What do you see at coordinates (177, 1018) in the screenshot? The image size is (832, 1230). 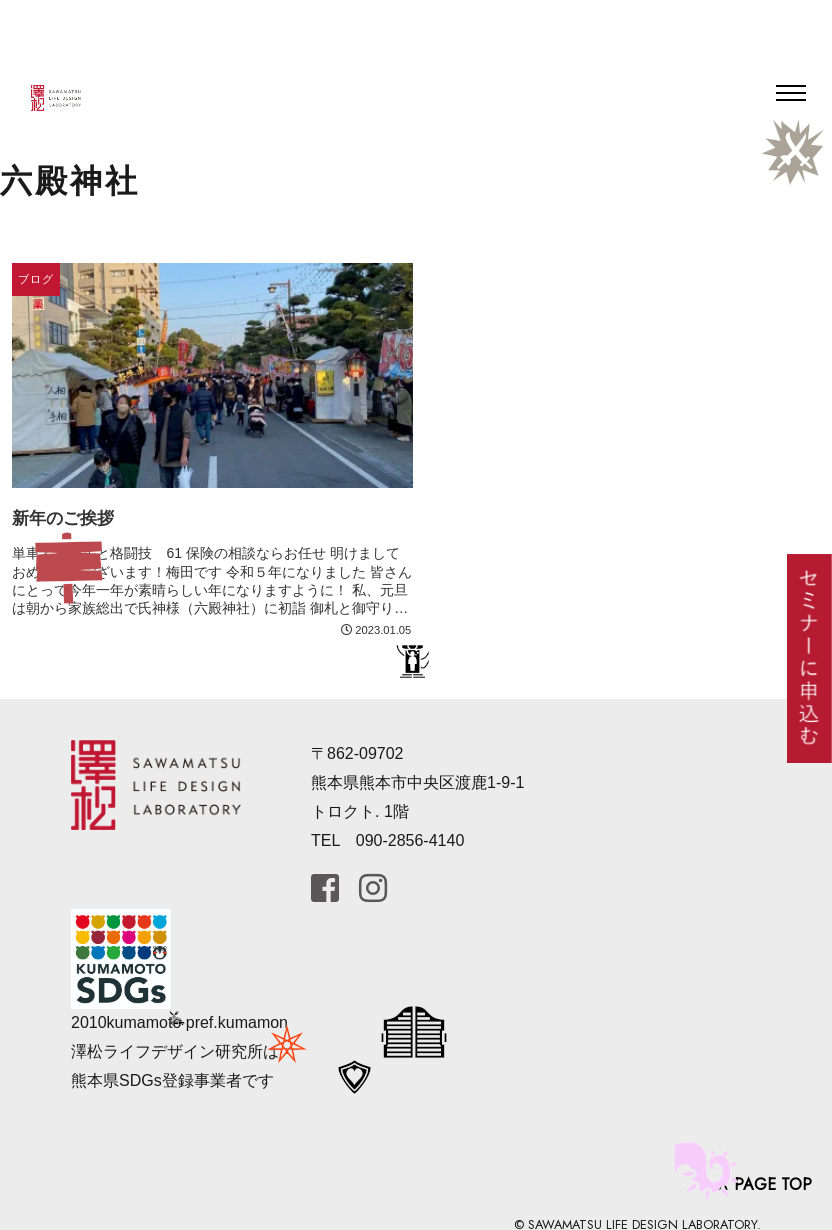 I see `find nearby food trucks` at bounding box center [177, 1018].